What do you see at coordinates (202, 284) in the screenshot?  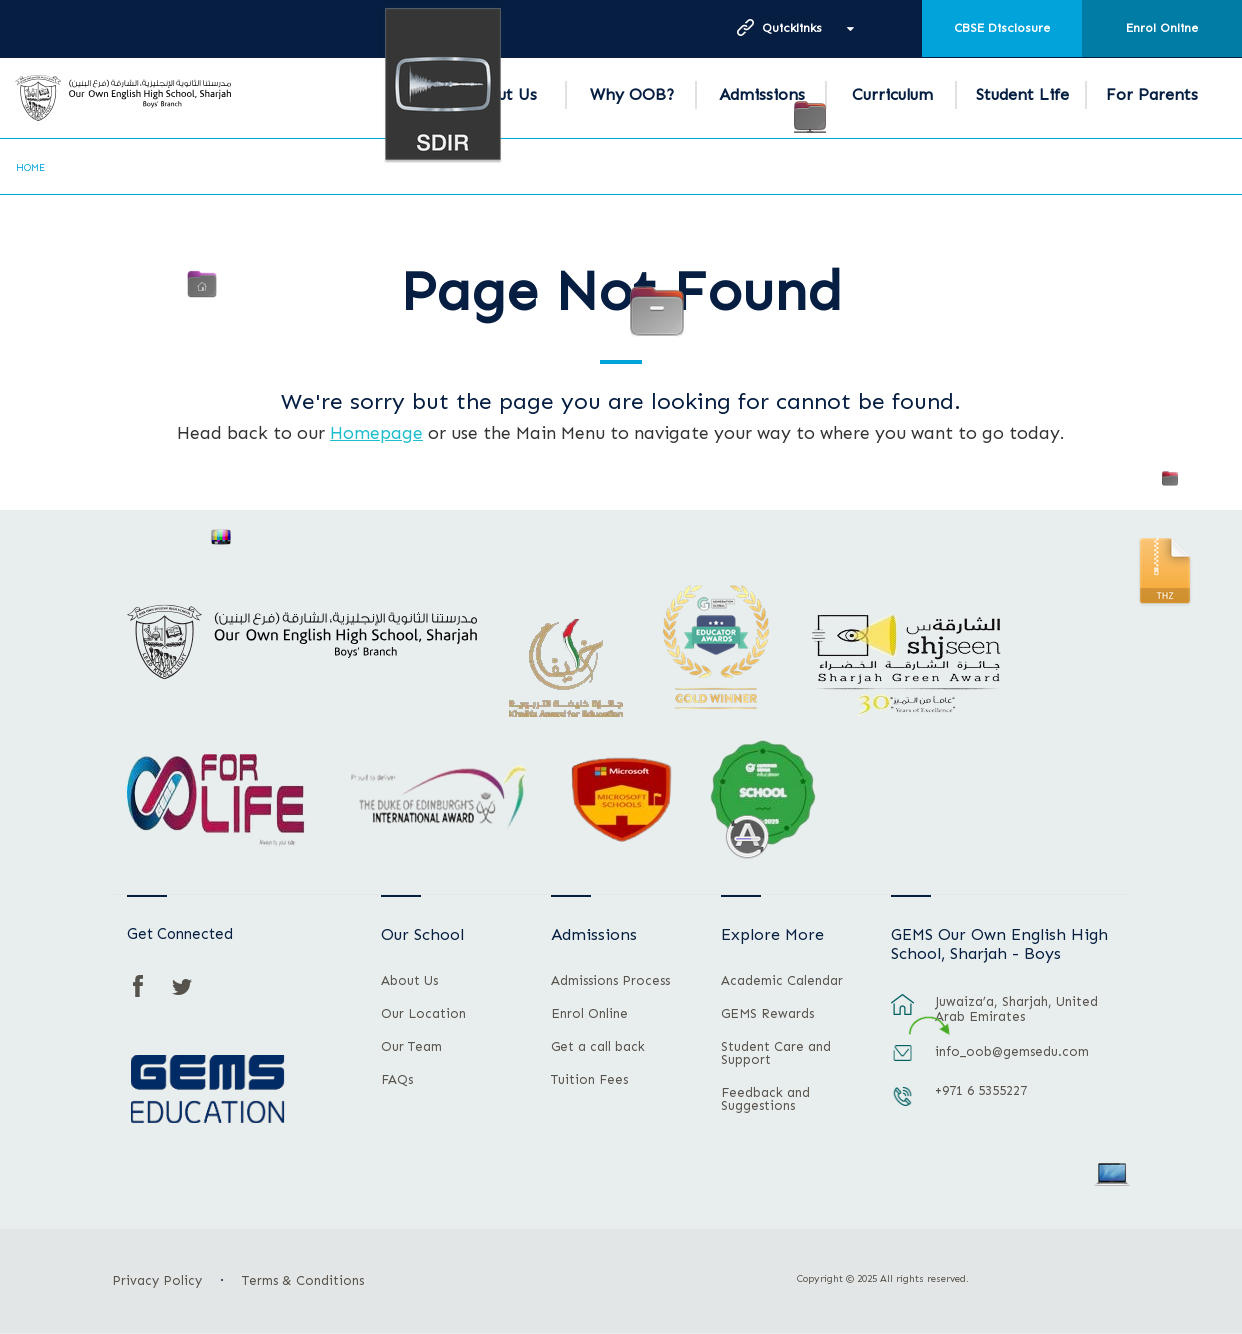 I see `access your home folder` at bounding box center [202, 284].